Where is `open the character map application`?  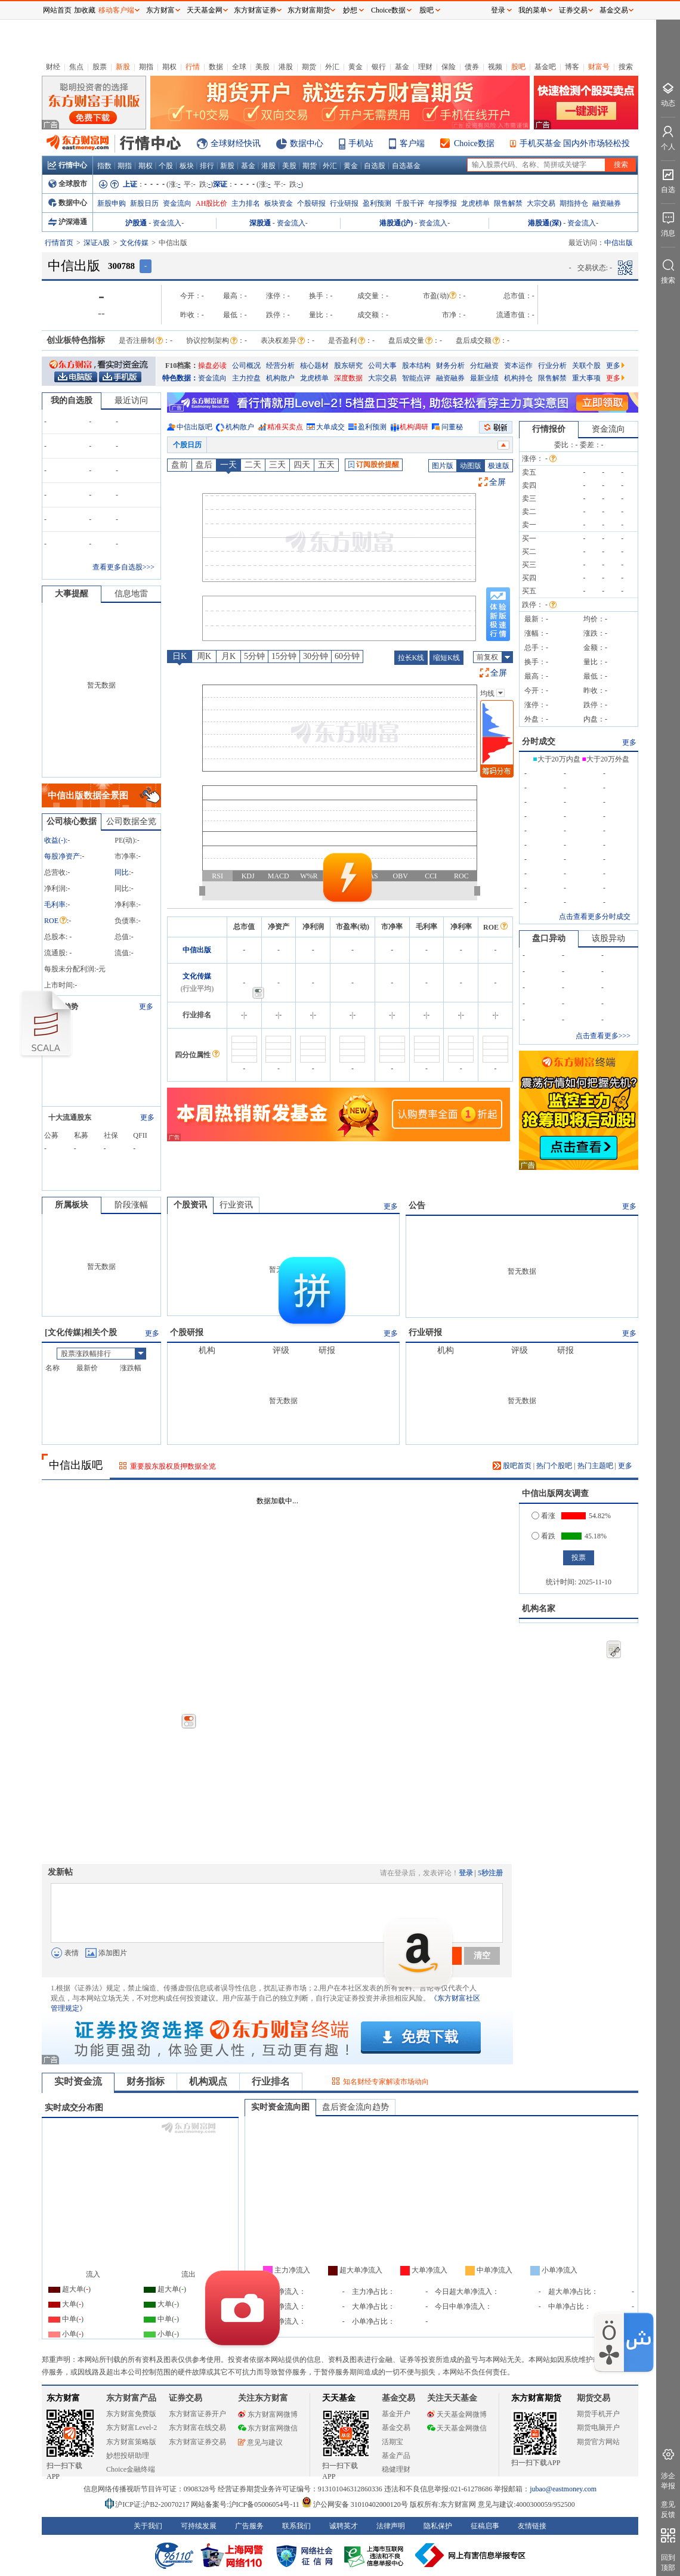
open the character map application is located at coordinates (624, 2342).